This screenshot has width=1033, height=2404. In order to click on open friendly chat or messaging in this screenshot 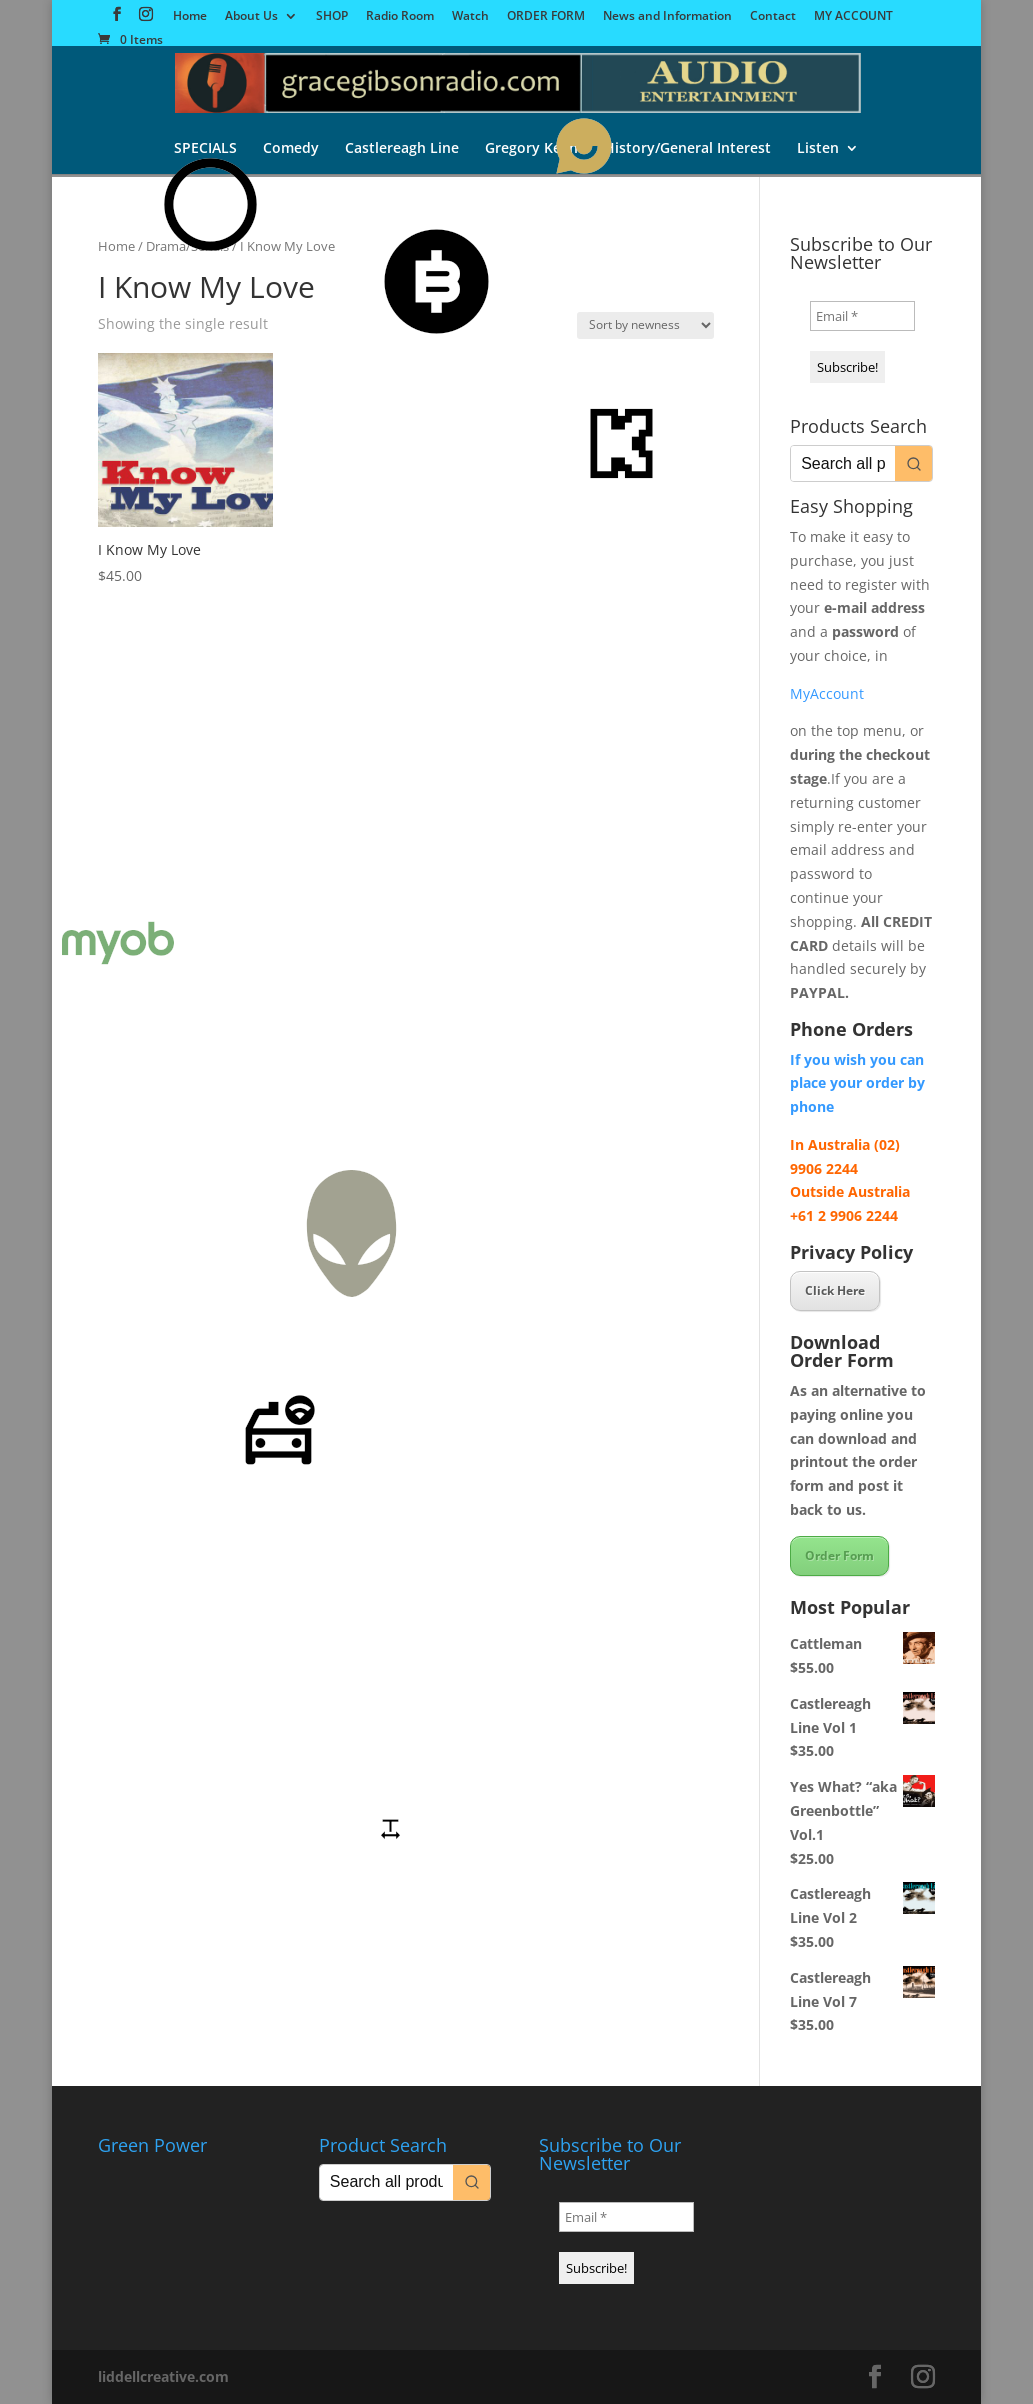, I will do `click(584, 146)`.